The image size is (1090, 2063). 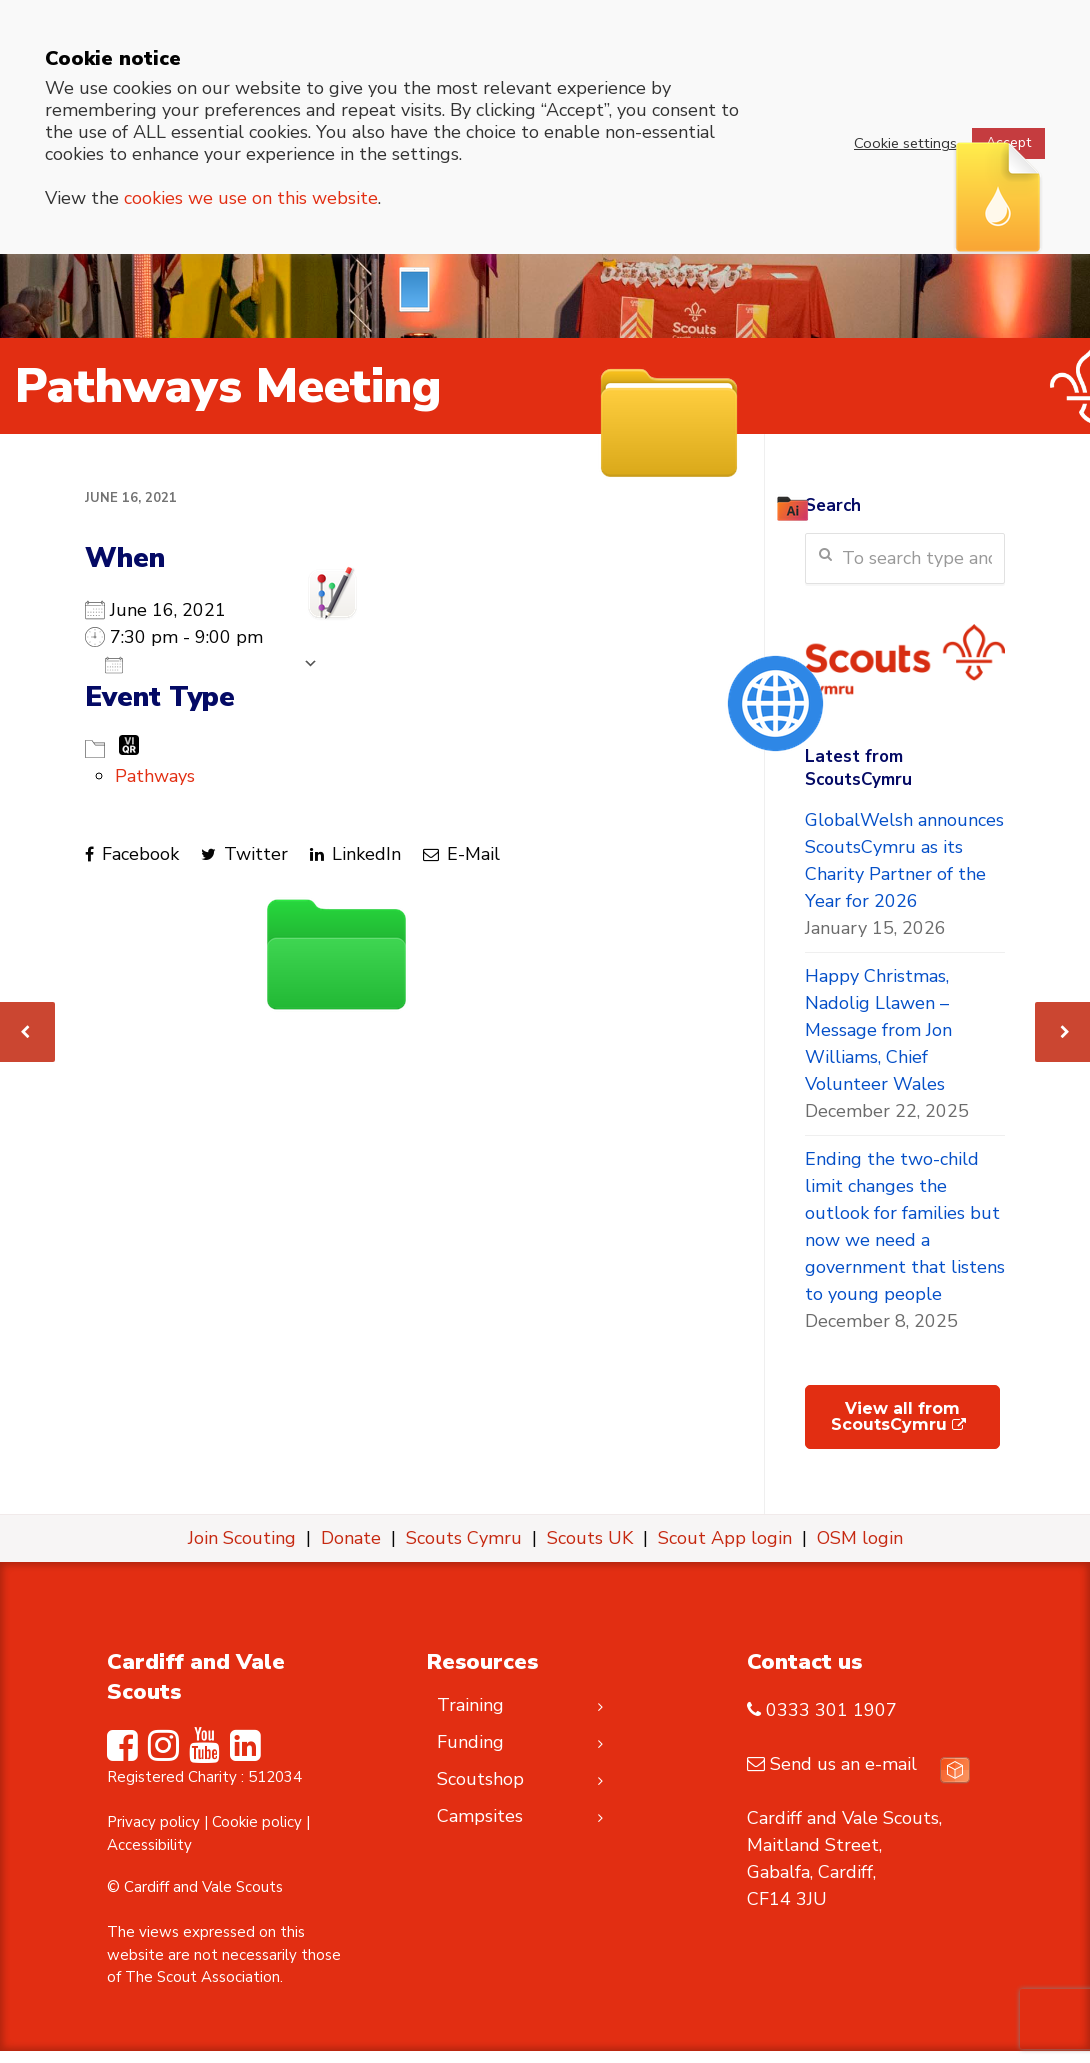 What do you see at coordinates (336, 954) in the screenshot?
I see `open folder containing files` at bounding box center [336, 954].